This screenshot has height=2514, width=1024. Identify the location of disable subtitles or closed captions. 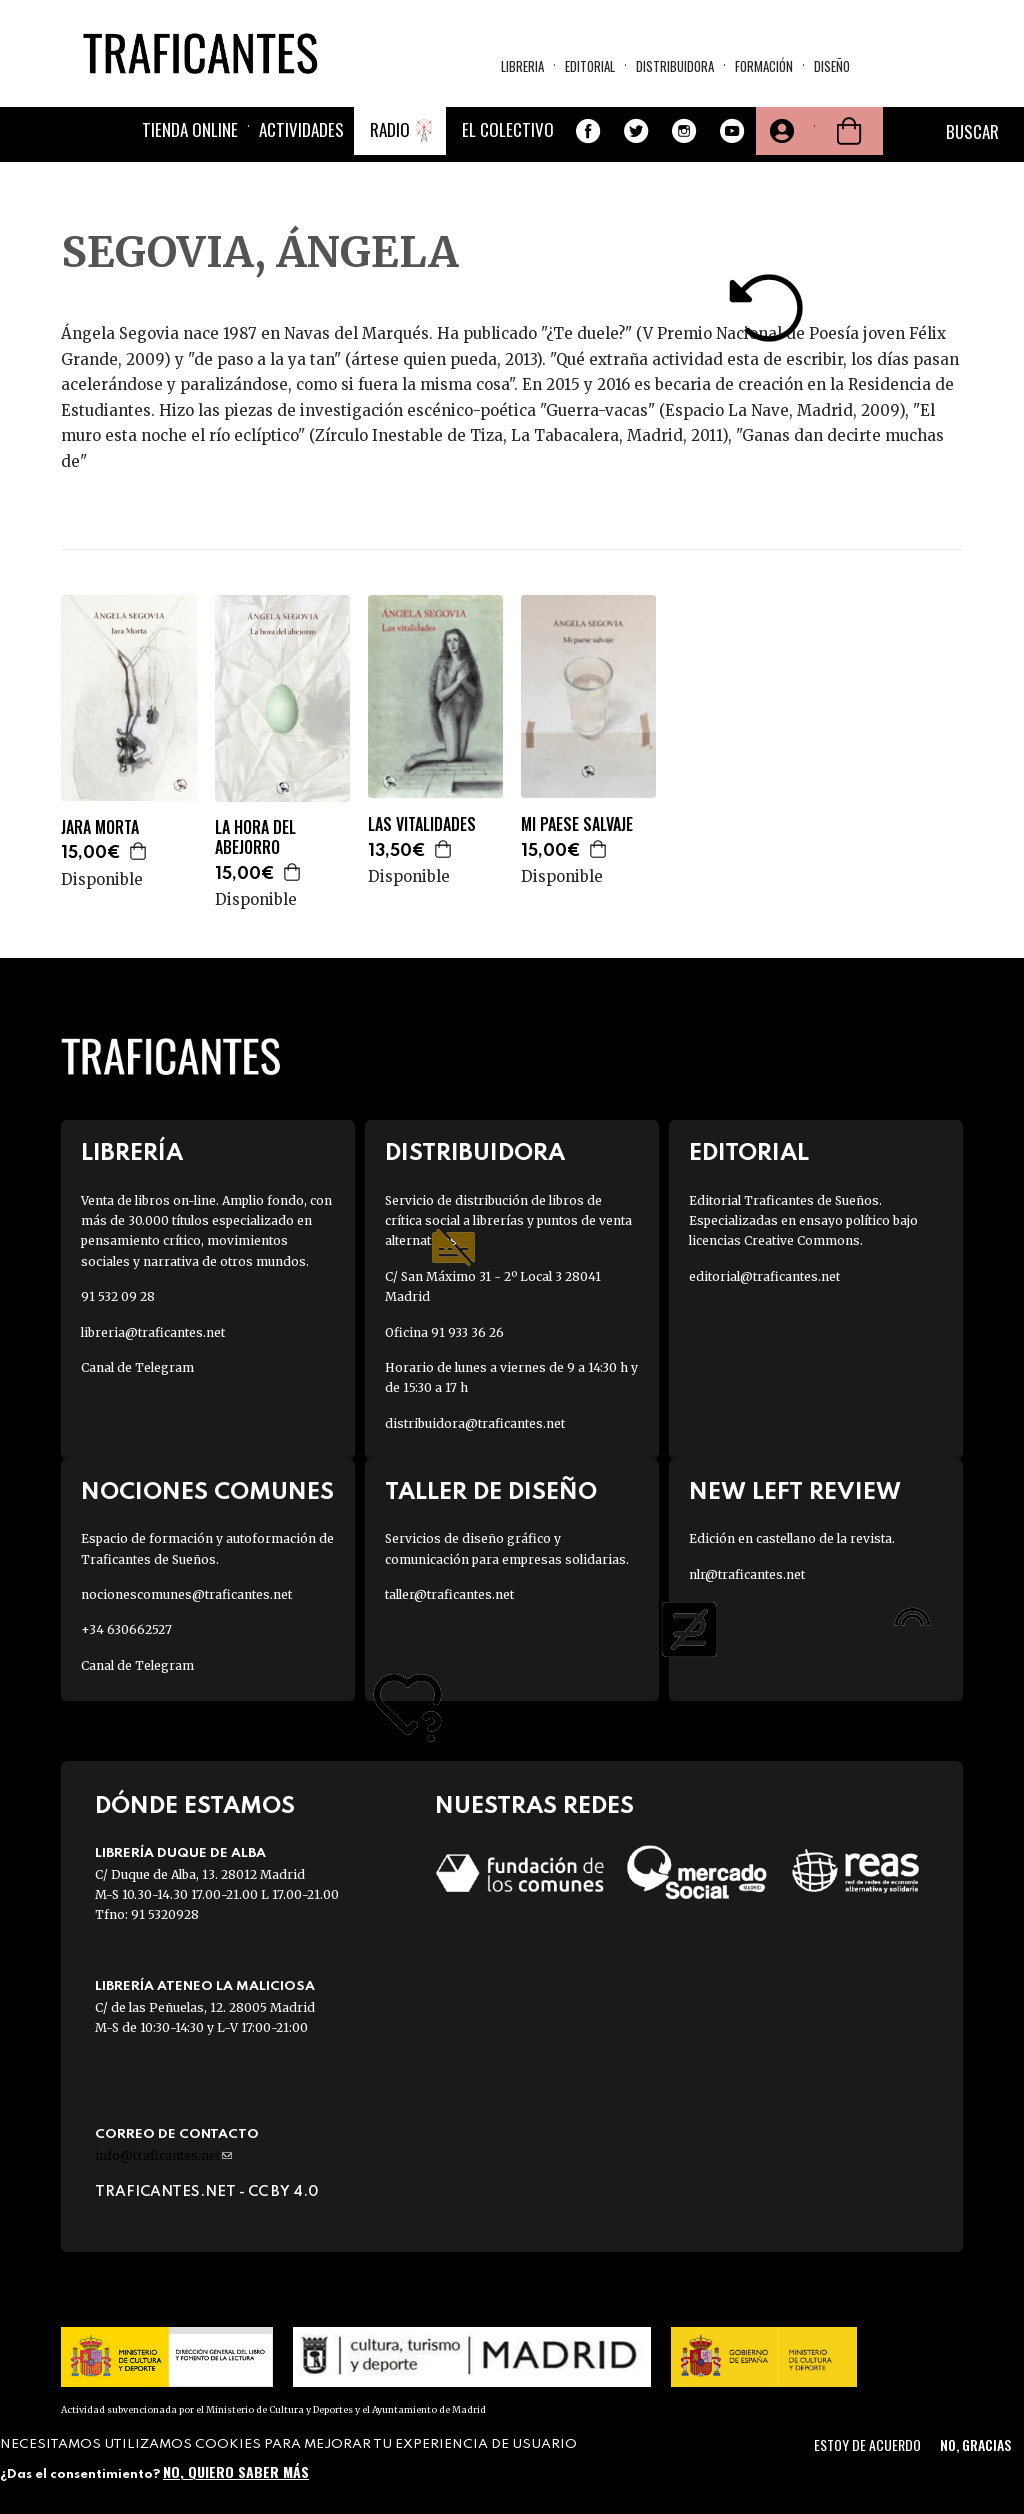
(453, 1247).